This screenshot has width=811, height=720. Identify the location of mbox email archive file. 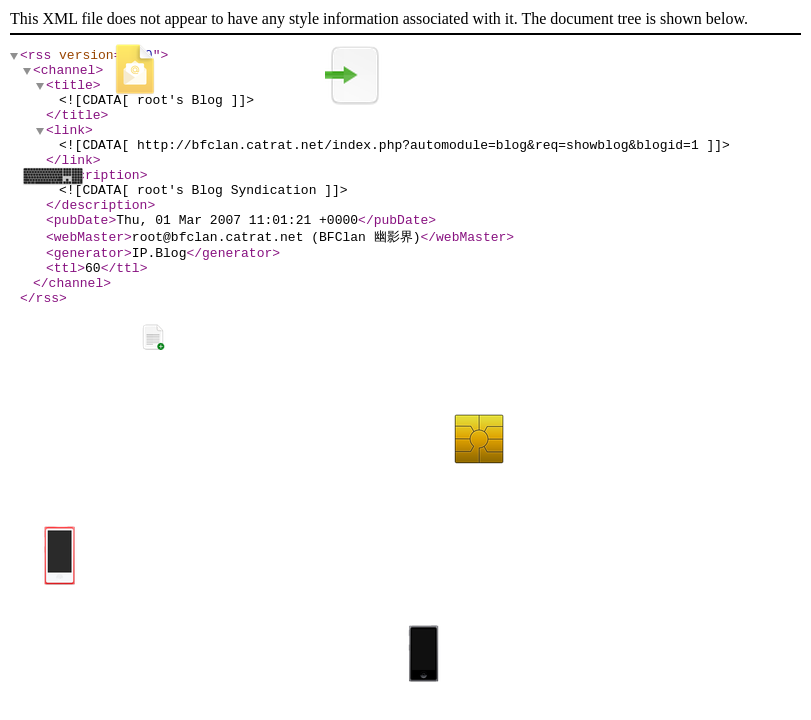
(135, 69).